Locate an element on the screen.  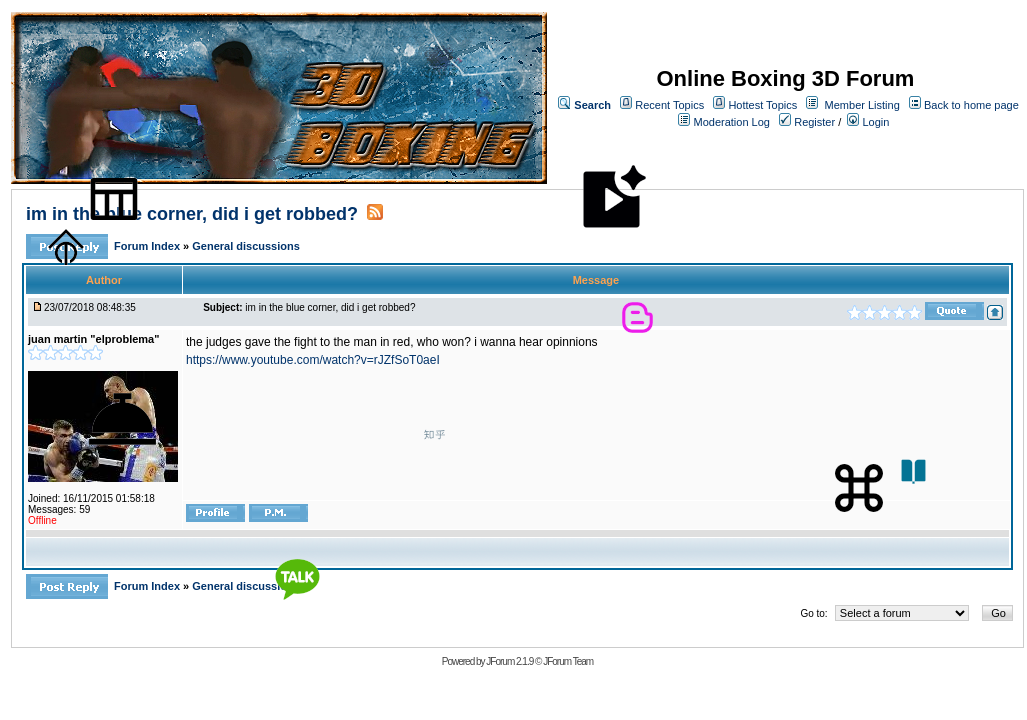
access AI-powered video editing tools is located at coordinates (611, 199).